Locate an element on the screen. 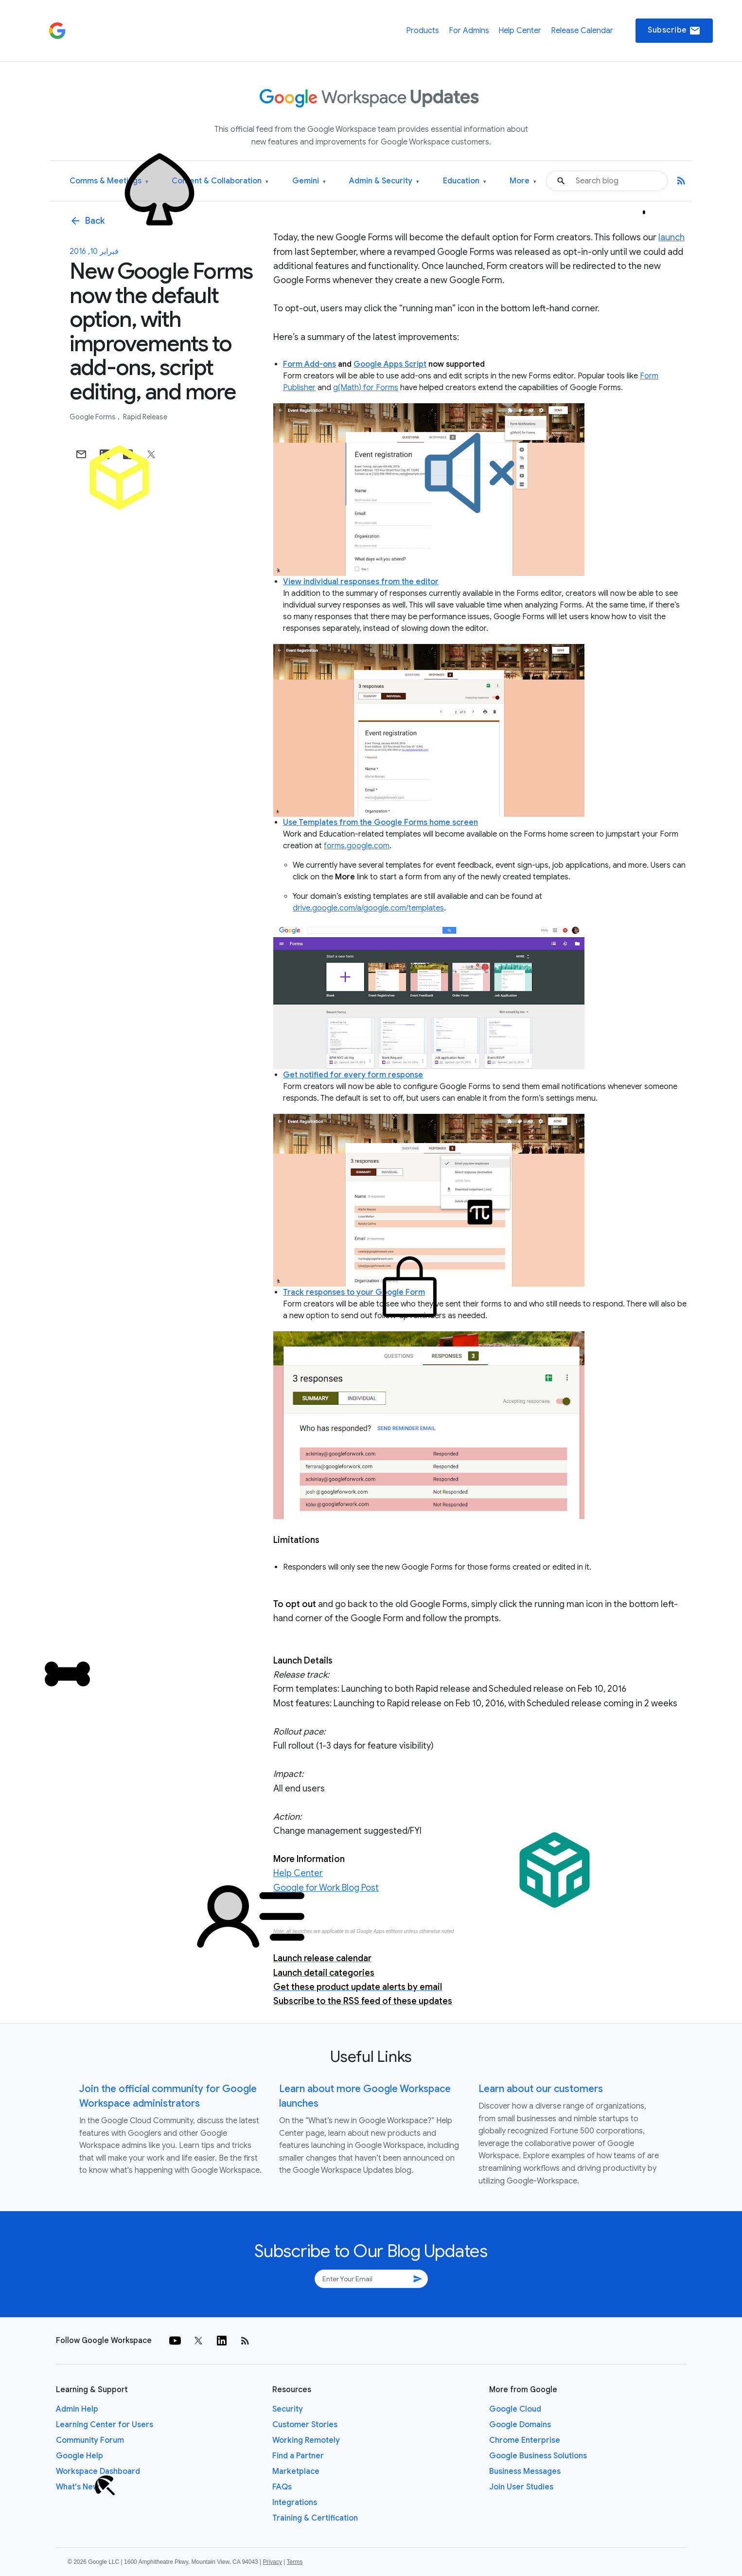 This screenshot has height=2576, width=742. view 3D model or object is located at coordinates (119, 477).